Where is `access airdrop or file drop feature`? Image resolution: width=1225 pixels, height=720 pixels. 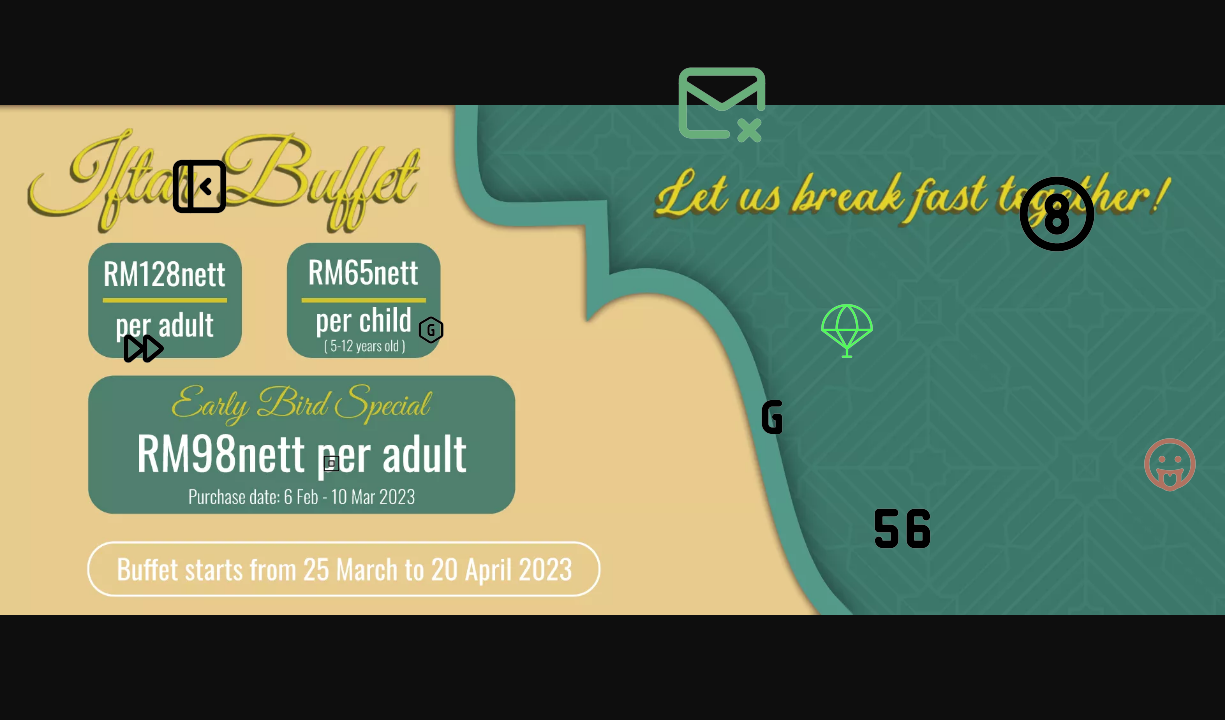
access airdrop or file drop feature is located at coordinates (847, 332).